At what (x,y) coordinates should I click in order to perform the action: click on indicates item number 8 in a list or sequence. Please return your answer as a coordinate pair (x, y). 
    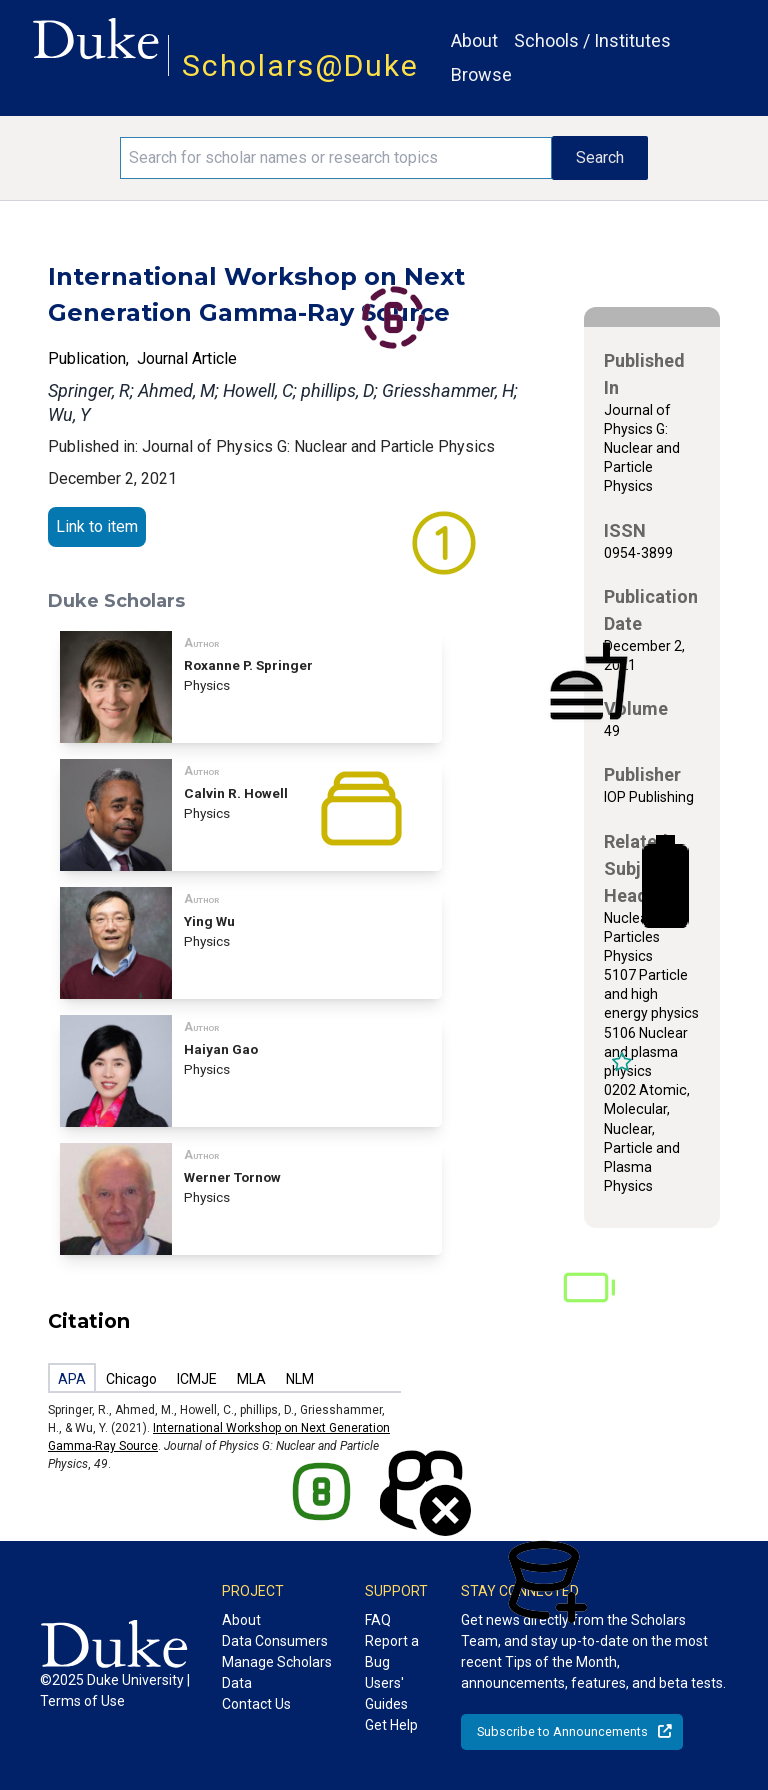
    Looking at the image, I should click on (321, 1491).